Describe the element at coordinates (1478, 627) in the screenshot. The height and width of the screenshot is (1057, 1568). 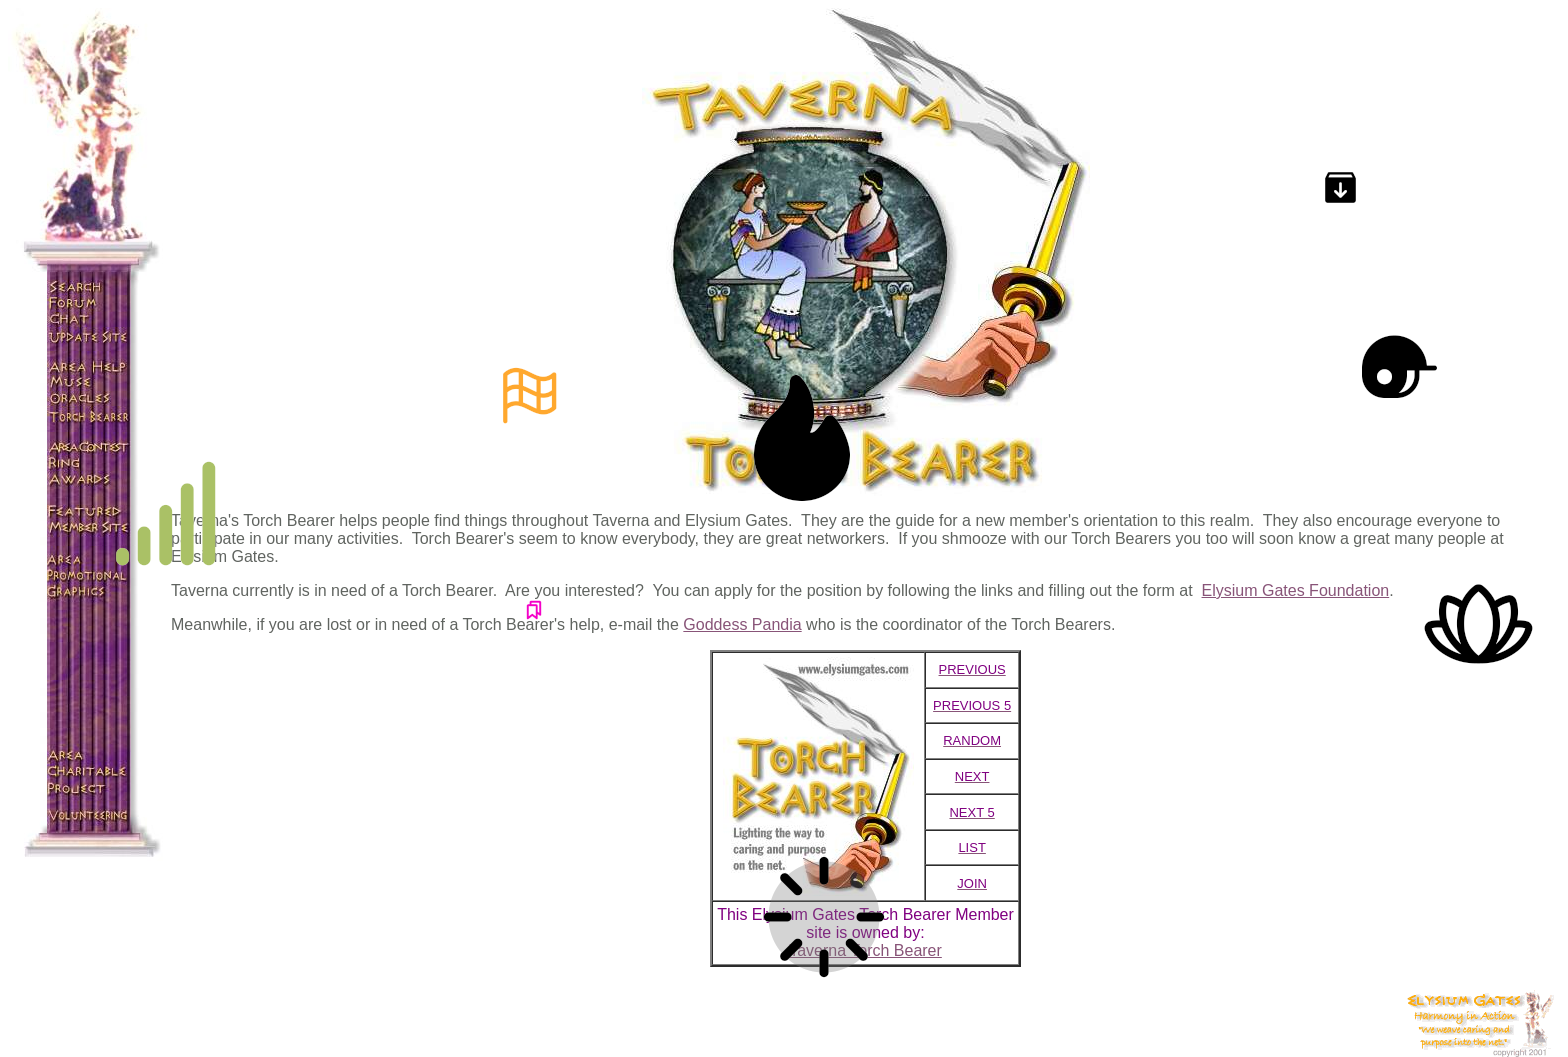
I see `access meditation or mindfulness features` at that location.